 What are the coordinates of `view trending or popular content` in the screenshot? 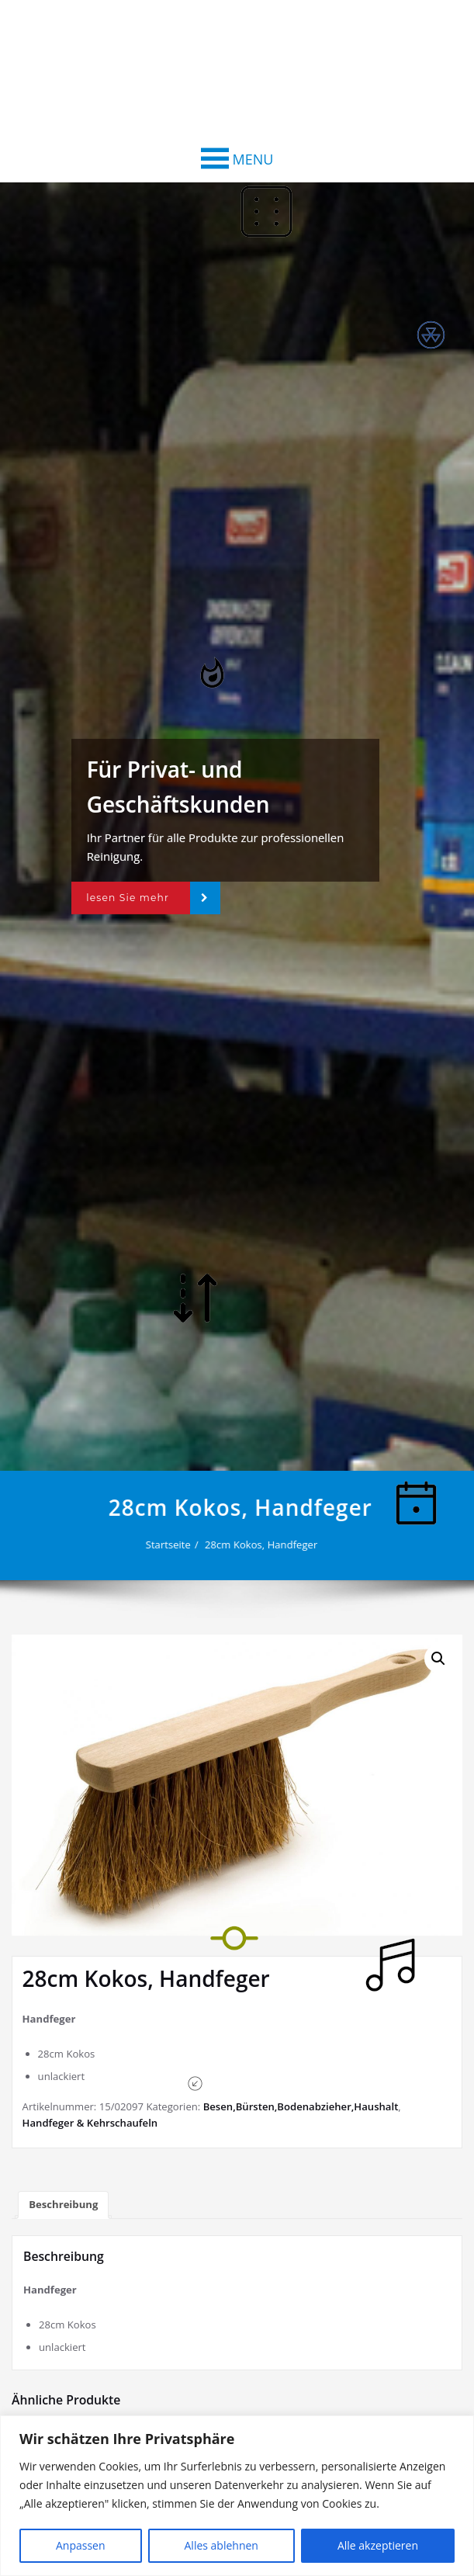 It's located at (212, 673).